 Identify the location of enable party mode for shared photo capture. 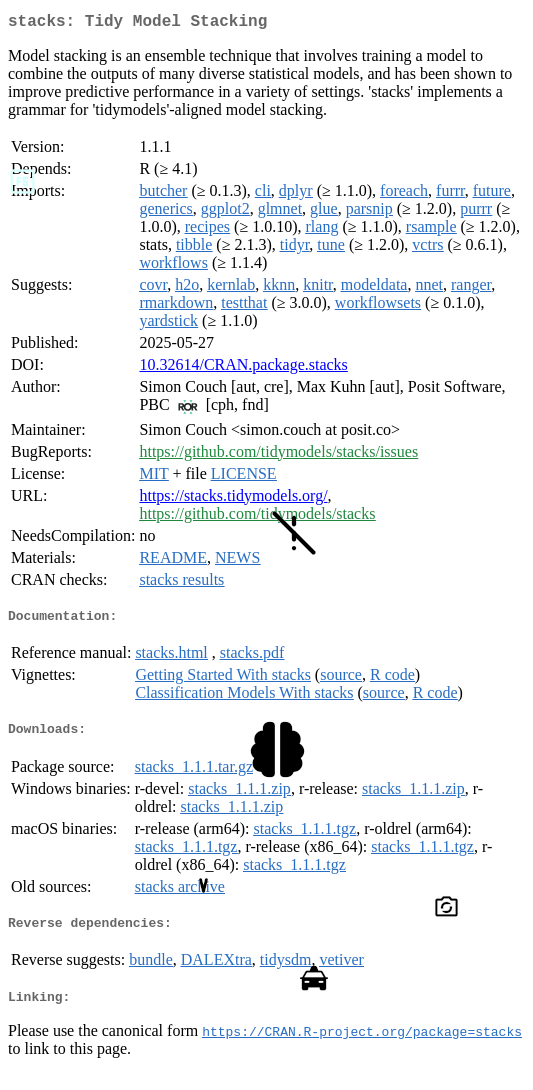
(446, 907).